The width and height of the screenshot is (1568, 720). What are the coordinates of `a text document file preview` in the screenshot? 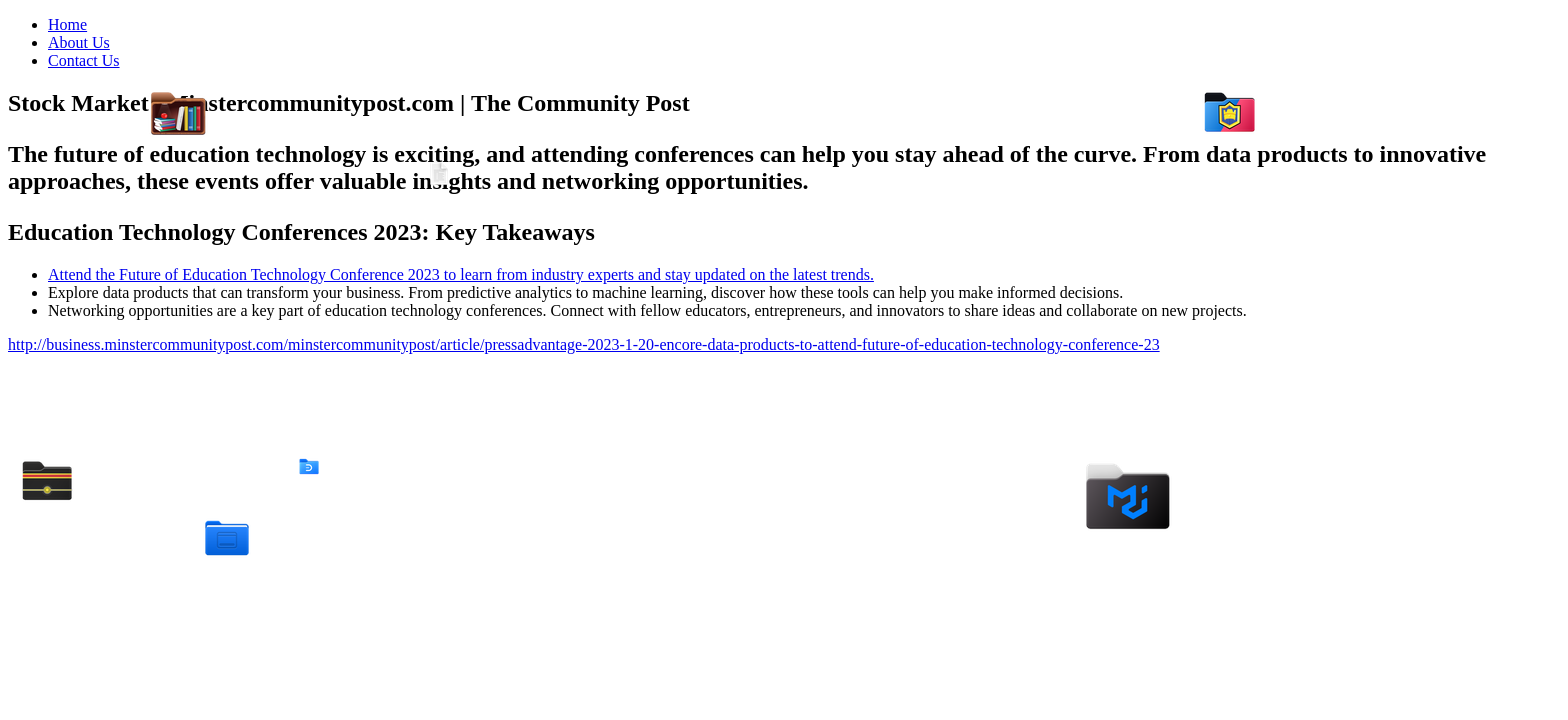 It's located at (439, 174).